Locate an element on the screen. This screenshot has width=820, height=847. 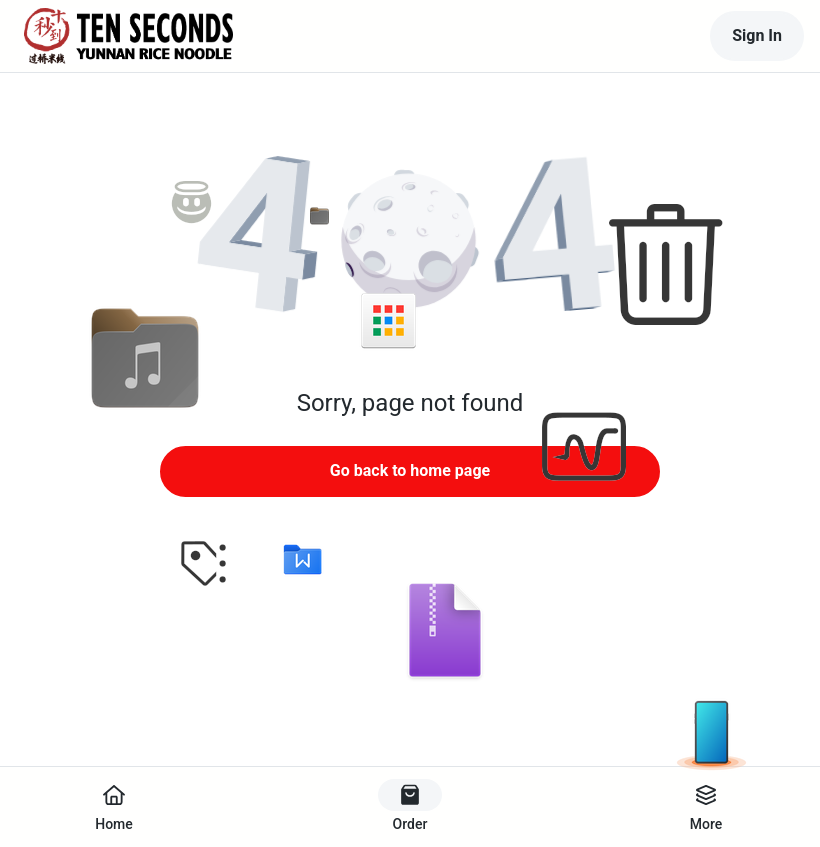
open folder containing wps writer documents is located at coordinates (302, 560).